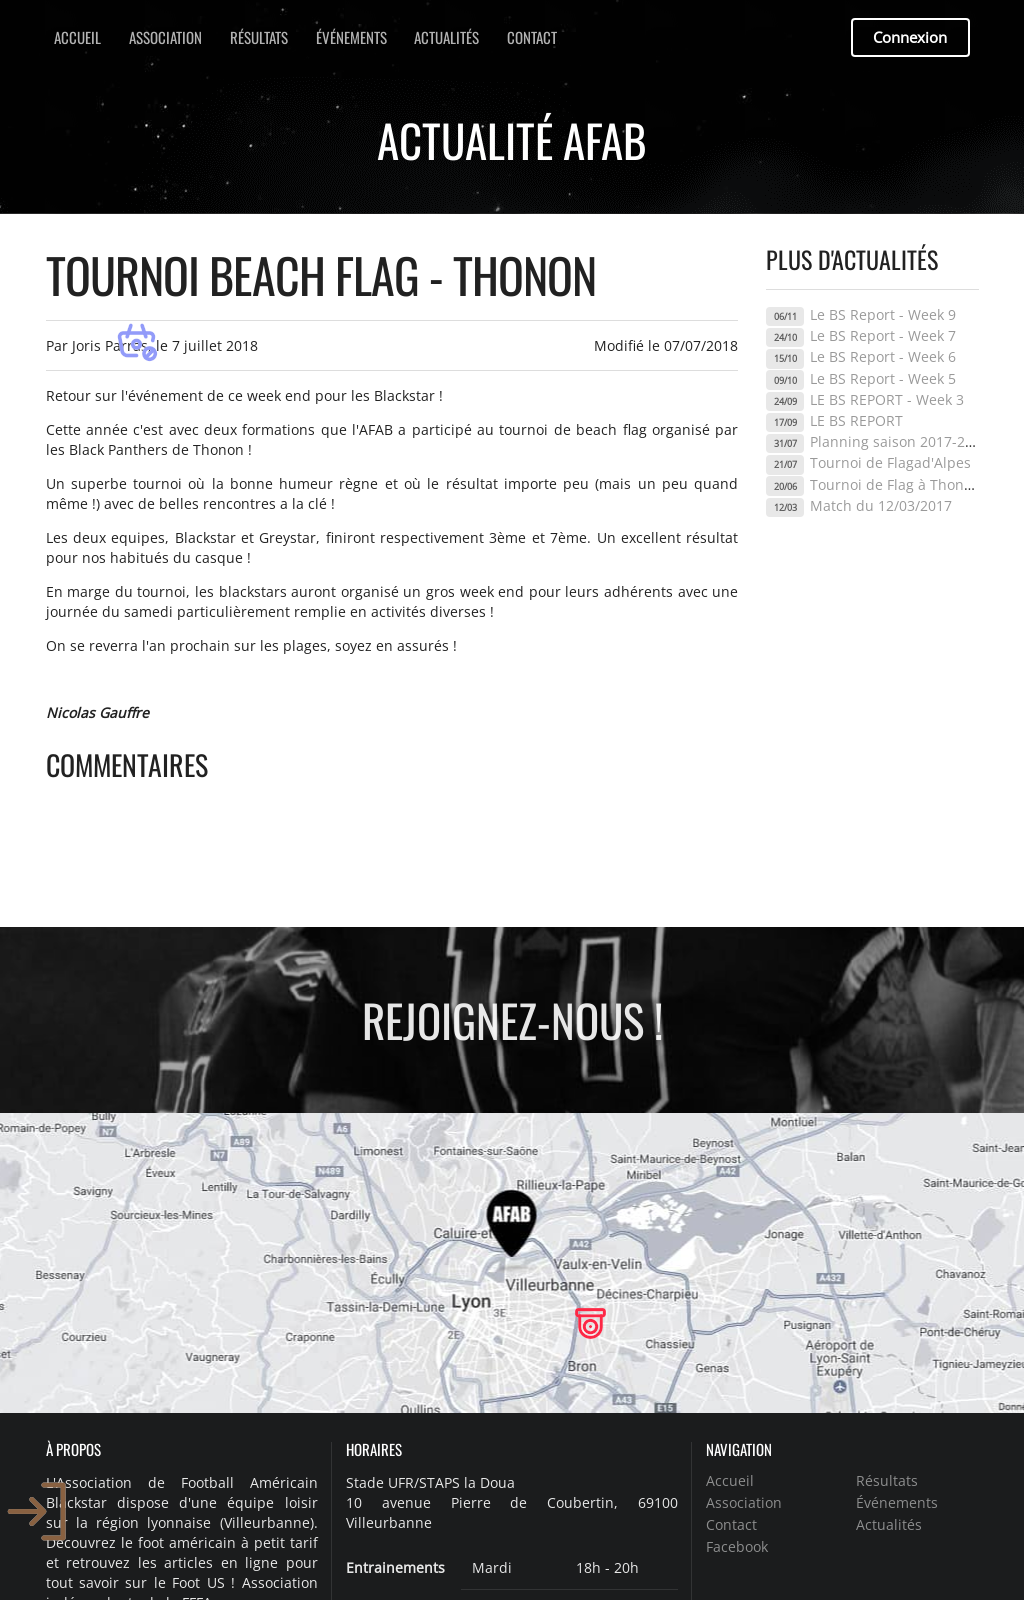 This screenshot has height=1600, width=1024. What do you see at coordinates (590, 1323) in the screenshot?
I see `access security camera settings` at bounding box center [590, 1323].